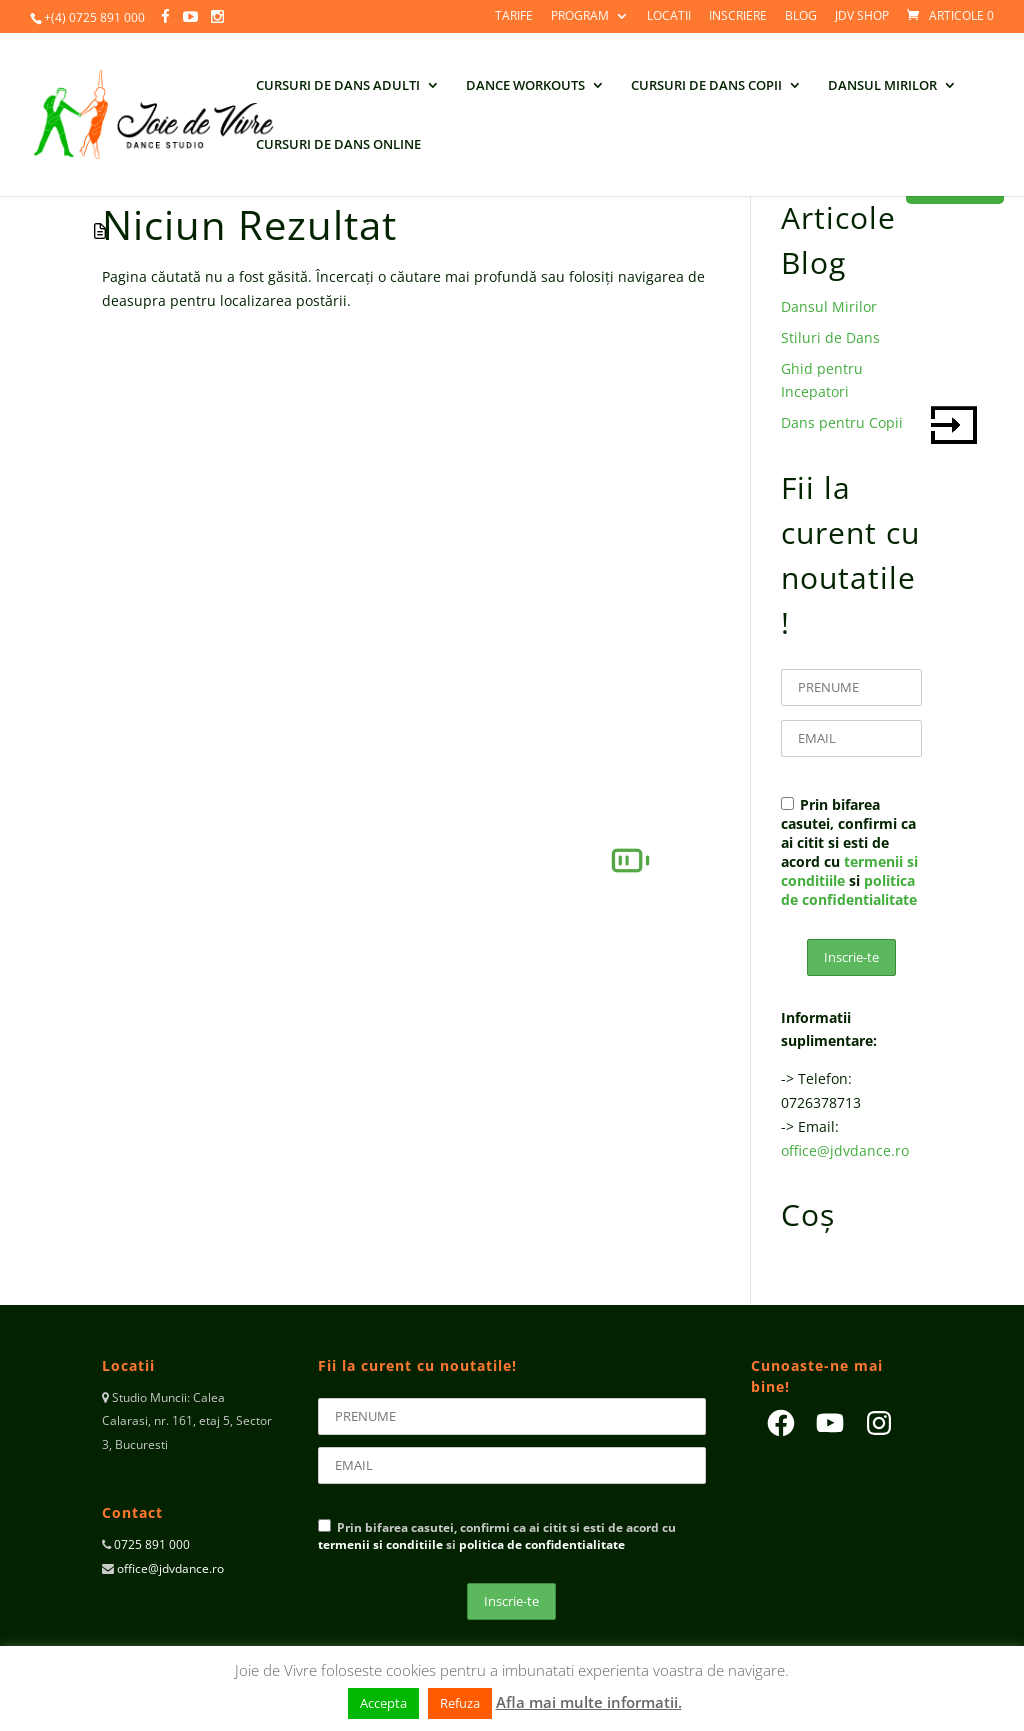 The height and width of the screenshot is (1731, 1024). Describe the element at coordinates (954, 425) in the screenshot. I see `import or input data into the application` at that location.